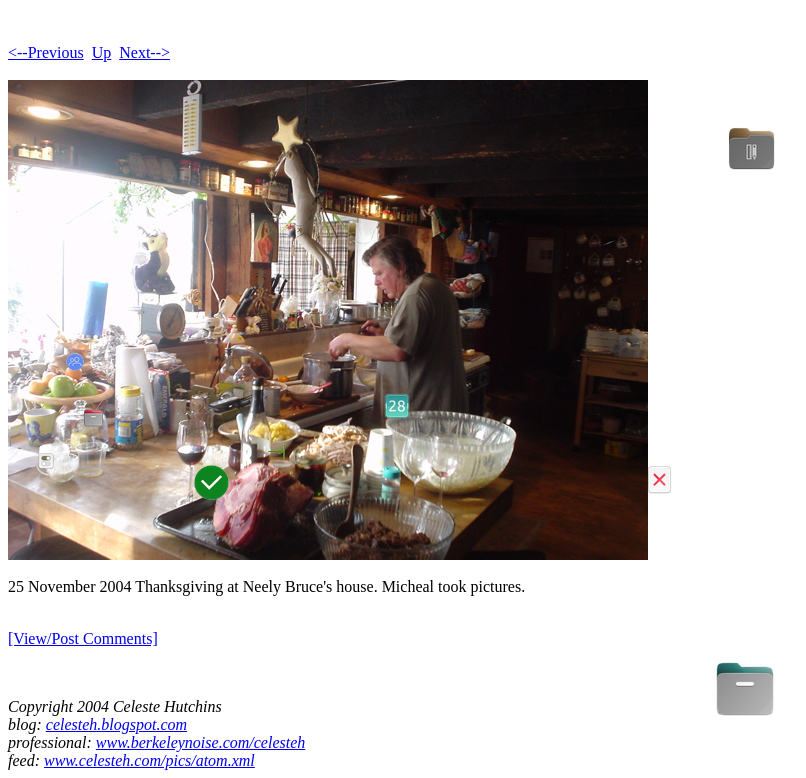 This screenshot has width=806, height=778. What do you see at coordinates (659, 479) in the screenshot?
I see `indicates a broken or invalid symbolic link` at bounding box center [659, 479].